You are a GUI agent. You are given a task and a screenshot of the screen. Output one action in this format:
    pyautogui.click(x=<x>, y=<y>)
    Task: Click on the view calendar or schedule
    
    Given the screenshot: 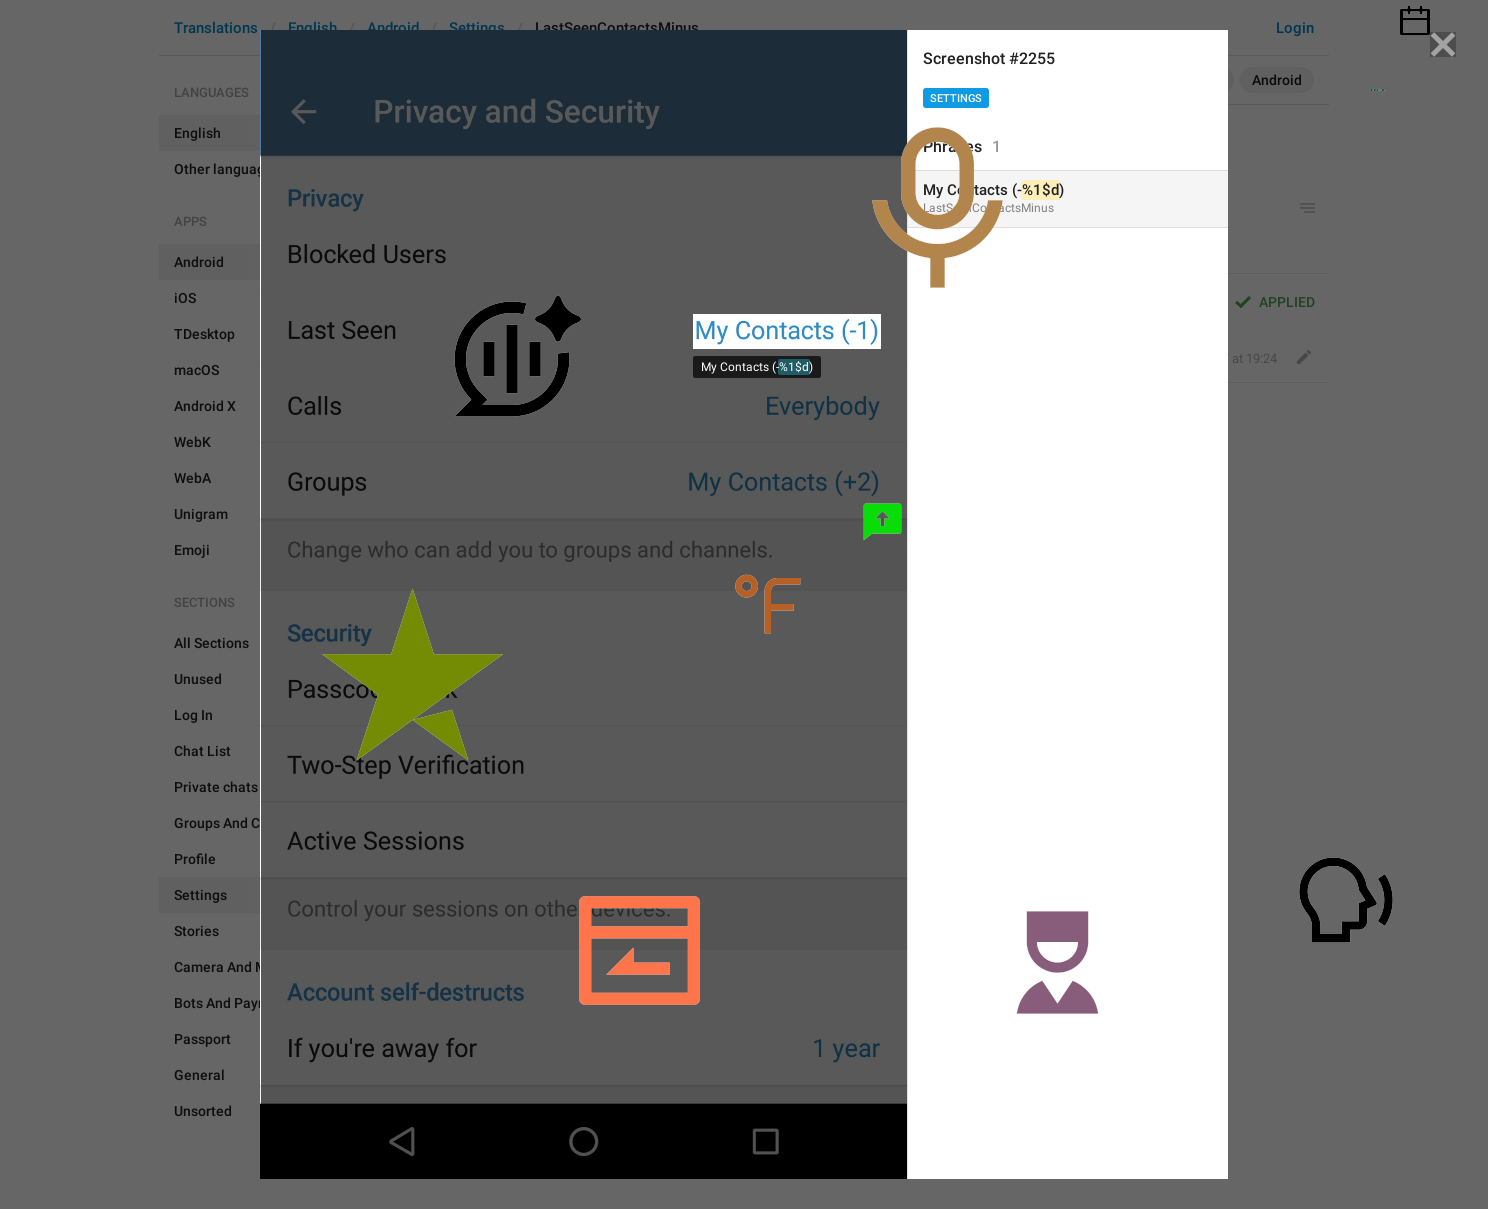 What is the action you would take?
    pyautogui.click(x=1415, y=22)
    